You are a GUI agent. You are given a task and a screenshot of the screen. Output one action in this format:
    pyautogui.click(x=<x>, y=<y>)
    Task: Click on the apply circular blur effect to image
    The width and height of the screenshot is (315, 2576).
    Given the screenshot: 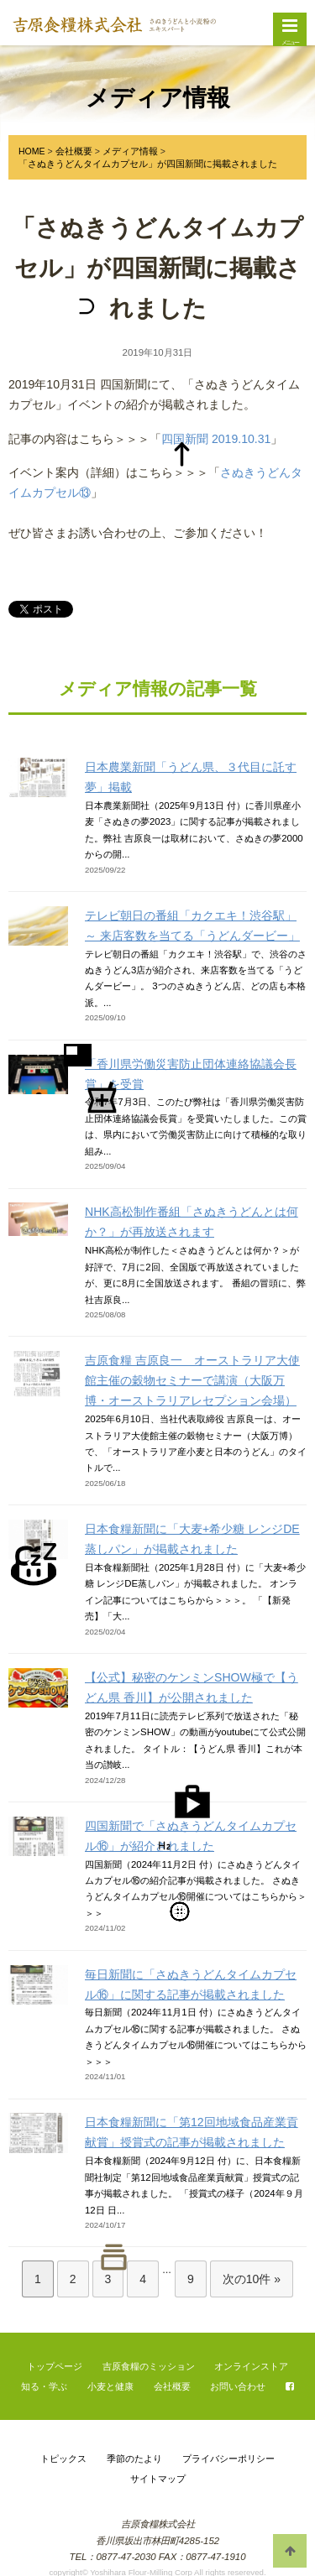 What is the action you would take?
    pyautogui.click(x=180, y=1911)
    